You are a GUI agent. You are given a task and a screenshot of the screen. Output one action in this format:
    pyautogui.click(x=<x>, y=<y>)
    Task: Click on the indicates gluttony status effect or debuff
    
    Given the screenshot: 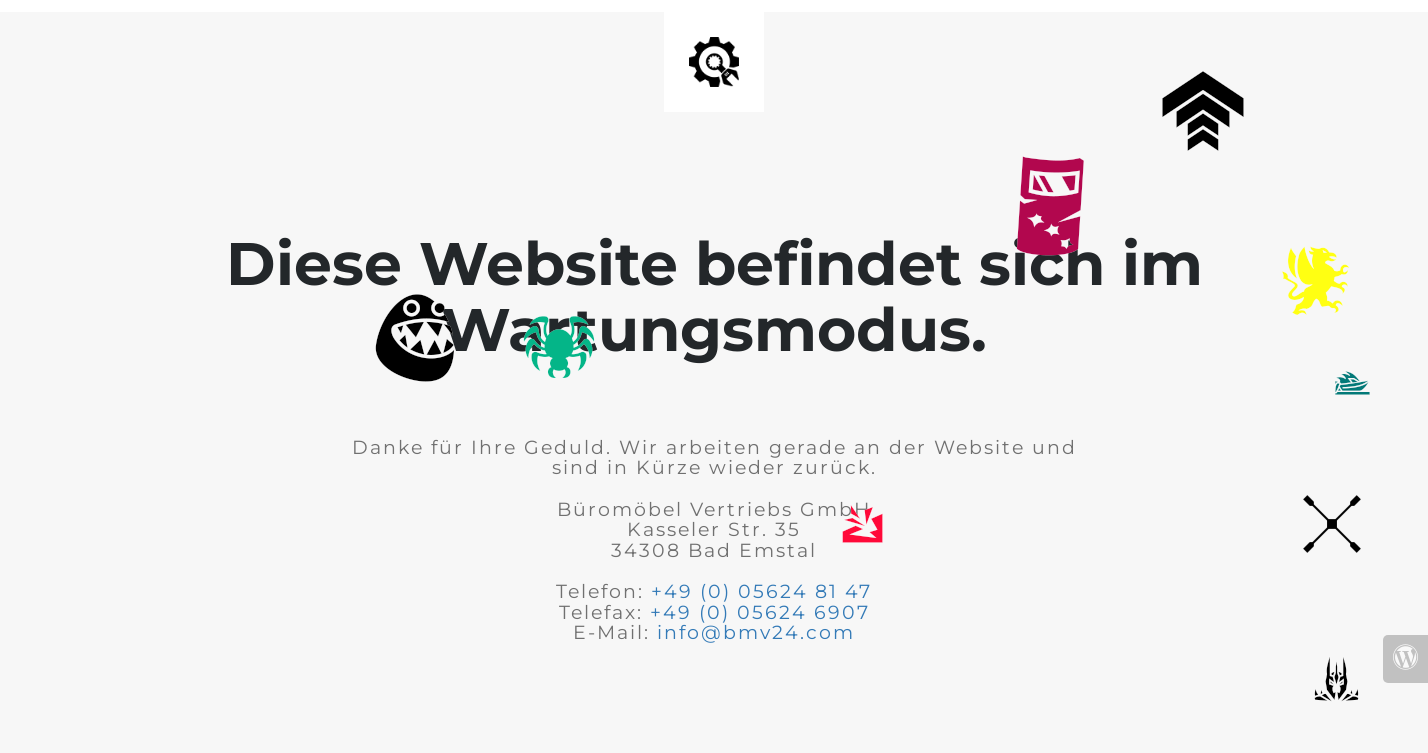 What is the action you would take?
    pyautogui.click(x=417, y=338)
    